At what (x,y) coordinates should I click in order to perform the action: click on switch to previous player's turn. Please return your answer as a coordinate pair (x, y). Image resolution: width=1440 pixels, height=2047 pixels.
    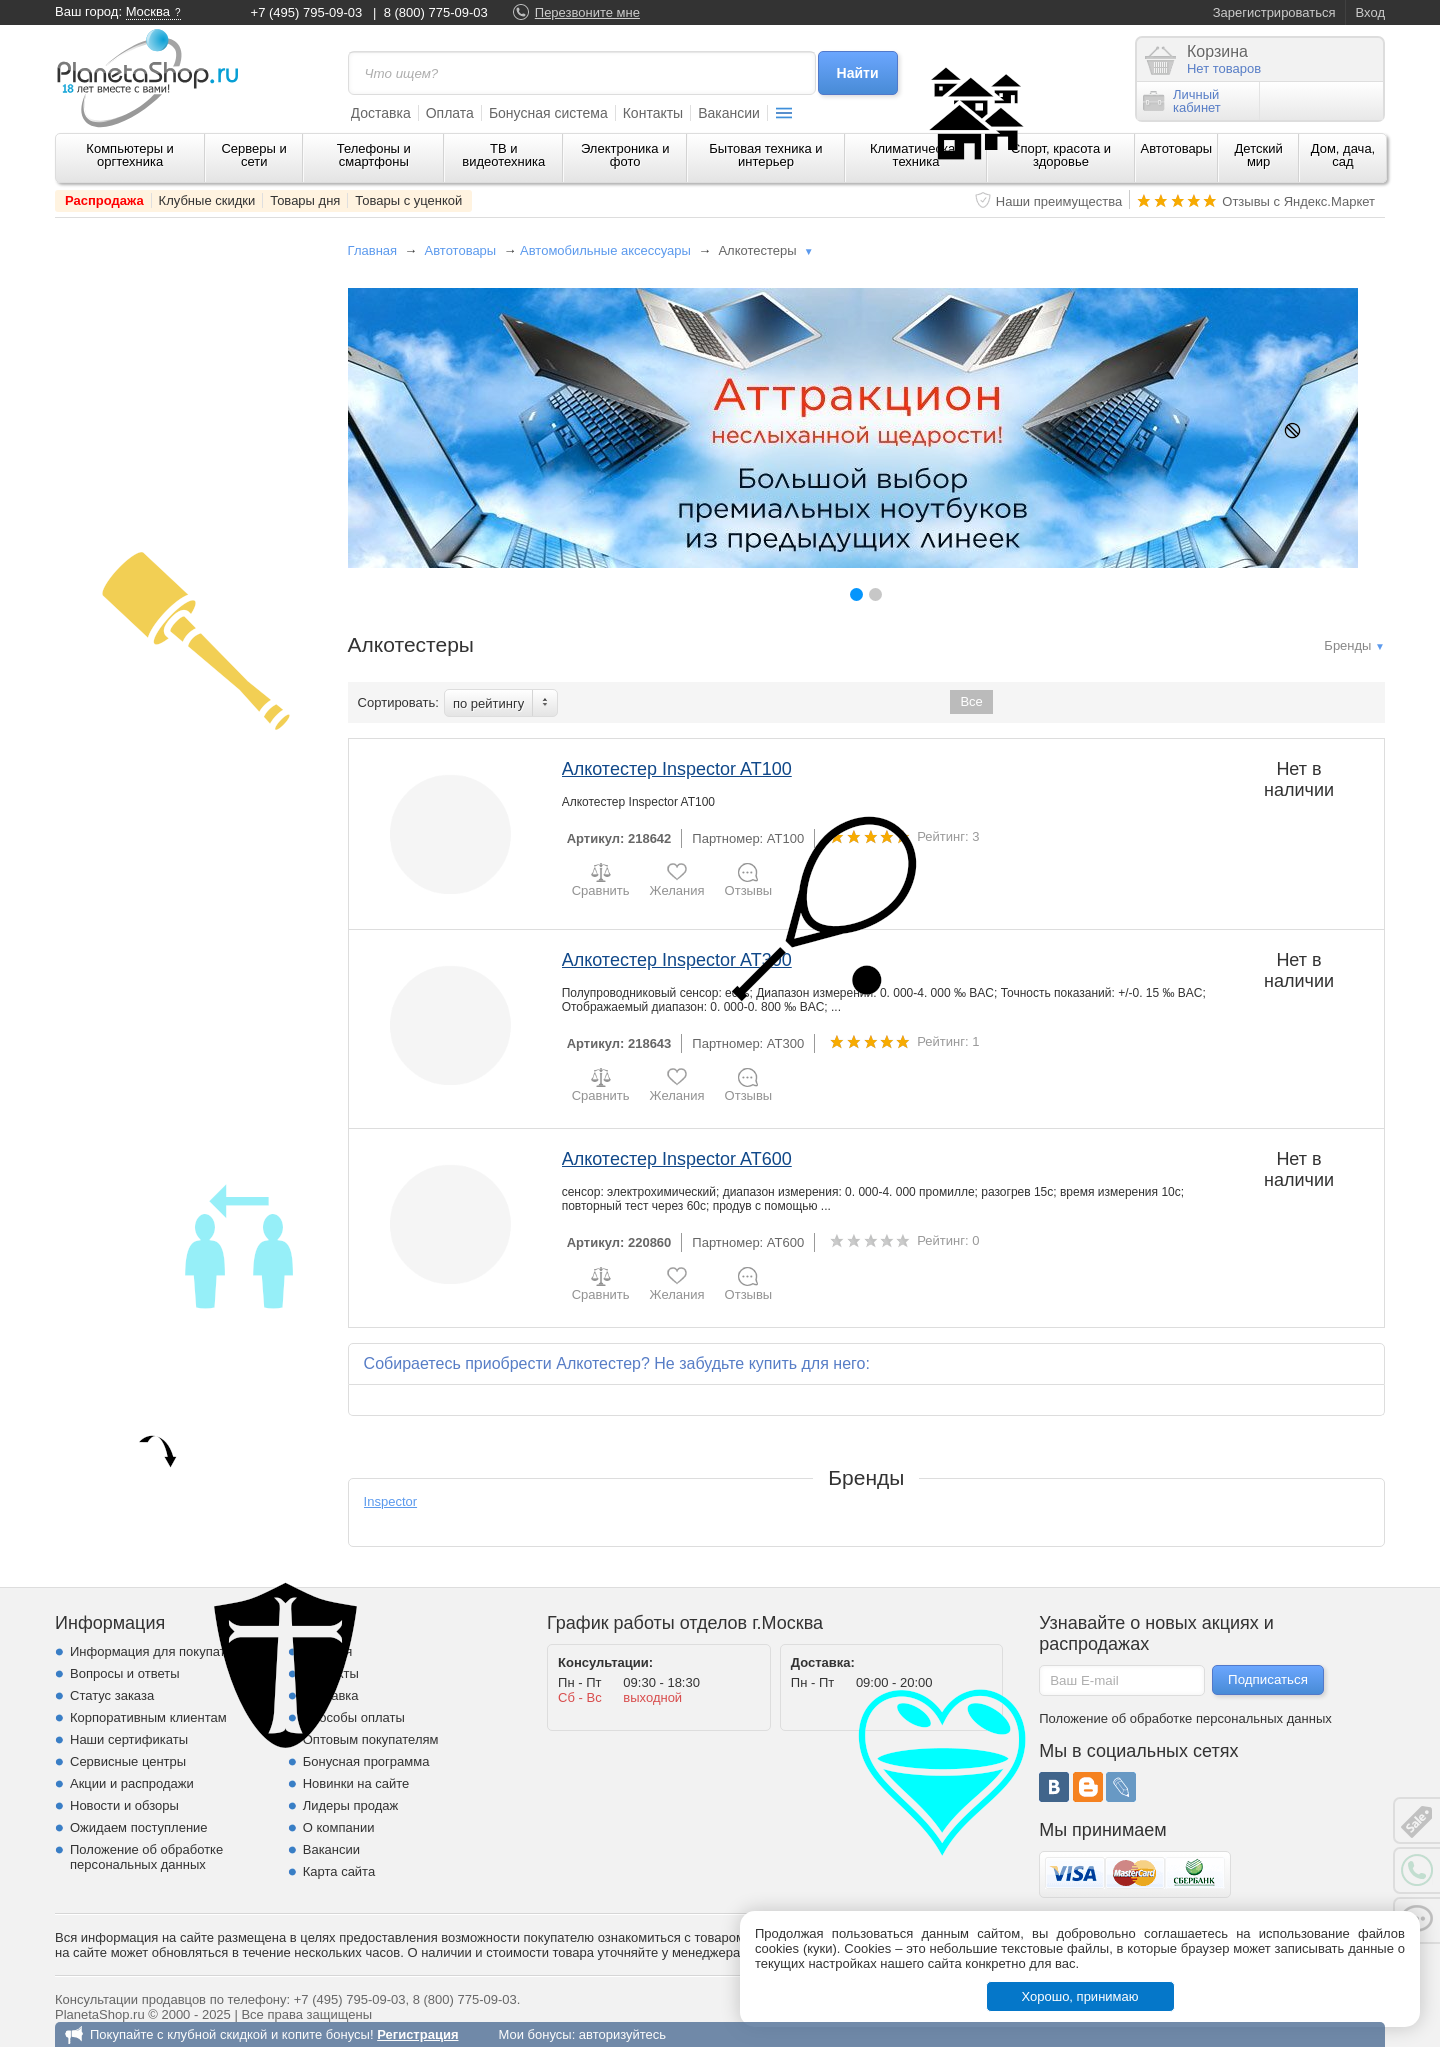
    Looking at the image, I should click on (239, 1248).